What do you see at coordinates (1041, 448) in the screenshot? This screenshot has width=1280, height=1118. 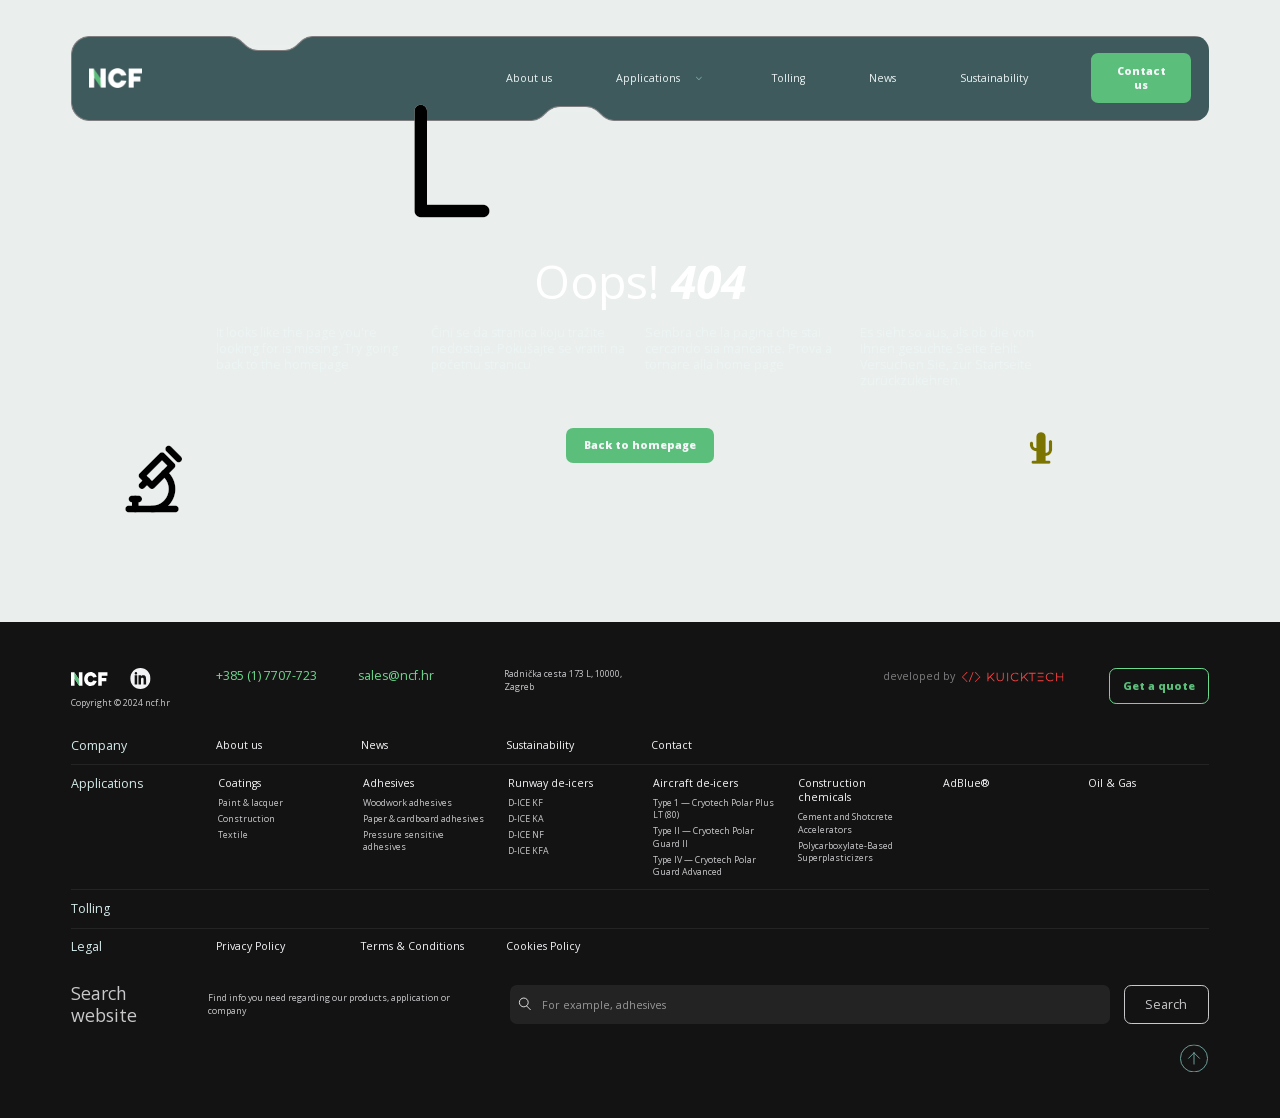 I see `indicates desert or arid climate conditions` at bounding box center [1041, 448].